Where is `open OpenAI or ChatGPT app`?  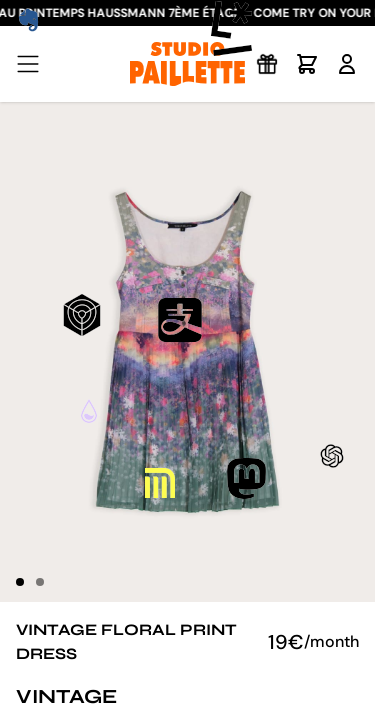
open OpenAI or ChatGPT app is located at coordinates (332, 456).